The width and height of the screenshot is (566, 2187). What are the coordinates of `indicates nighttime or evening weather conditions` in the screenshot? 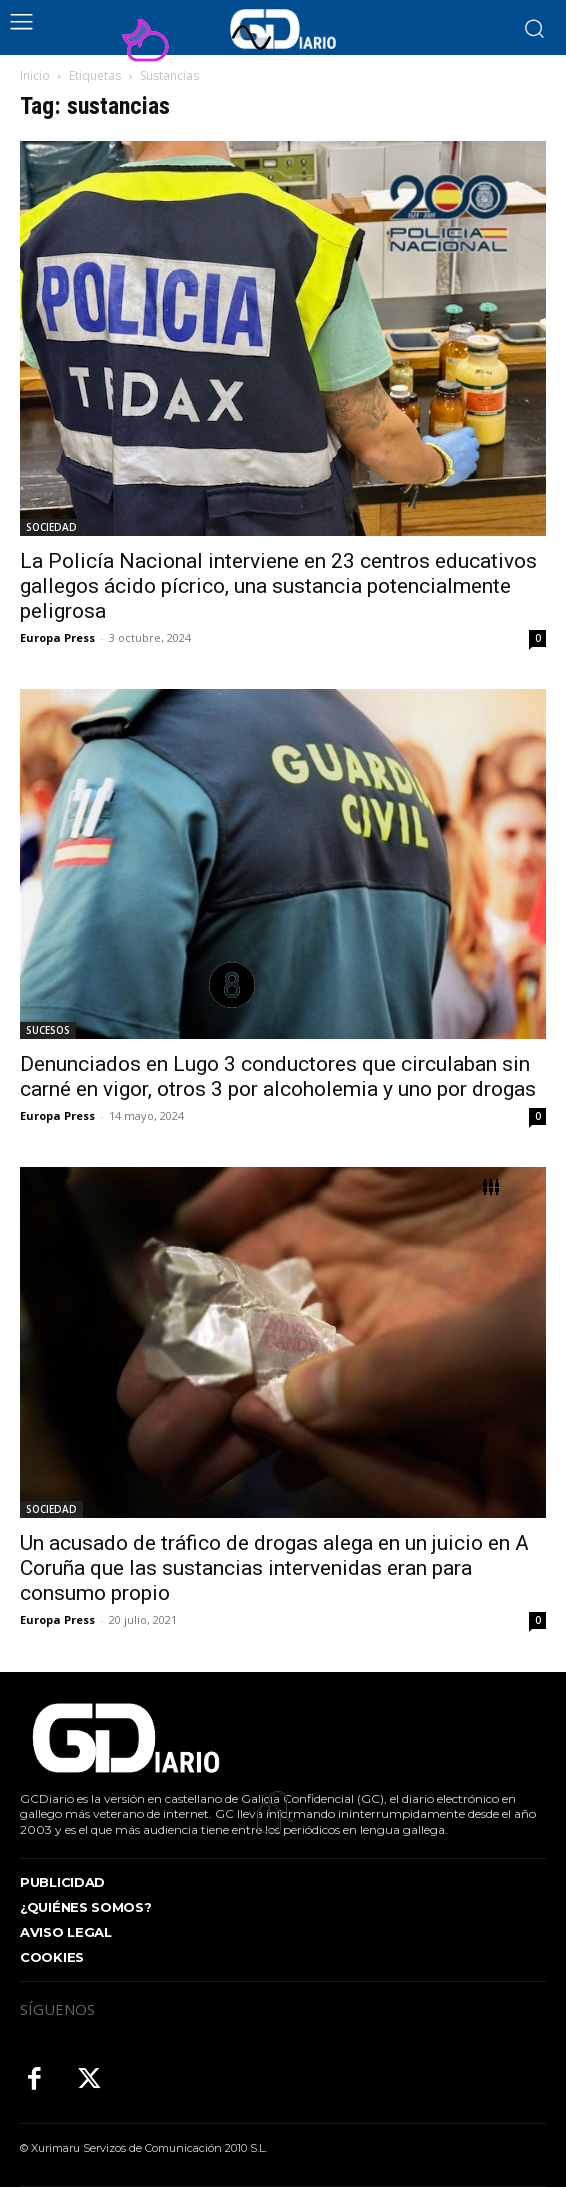 It's located at (144, 42).